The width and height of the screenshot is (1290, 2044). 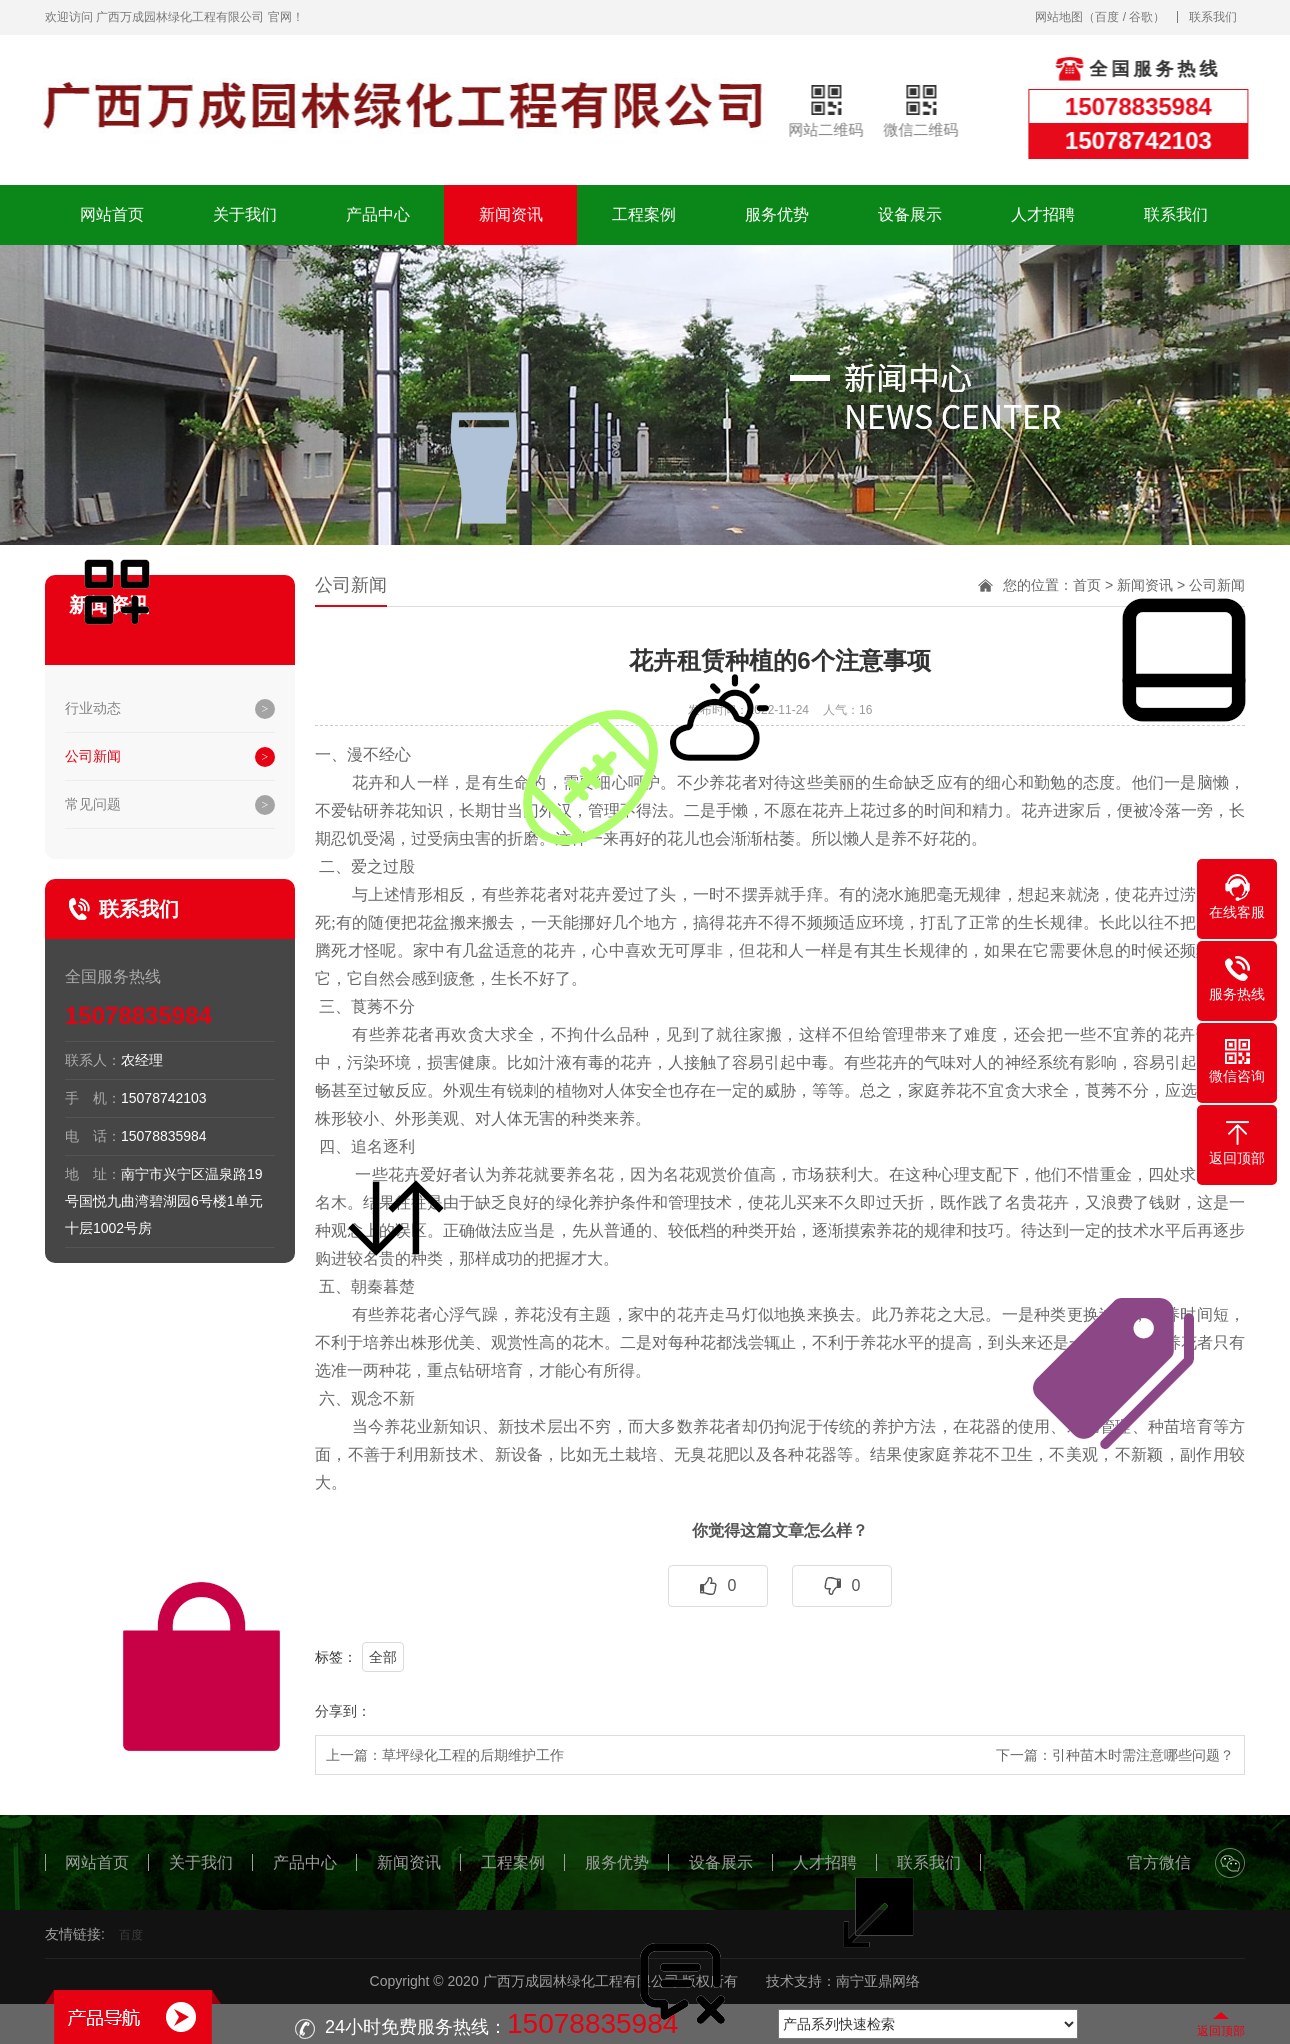 What do you see at coordinates (484, 468) in the screenshot?
I see `view nearby pubs or bars` at bounding box center [484, 468].